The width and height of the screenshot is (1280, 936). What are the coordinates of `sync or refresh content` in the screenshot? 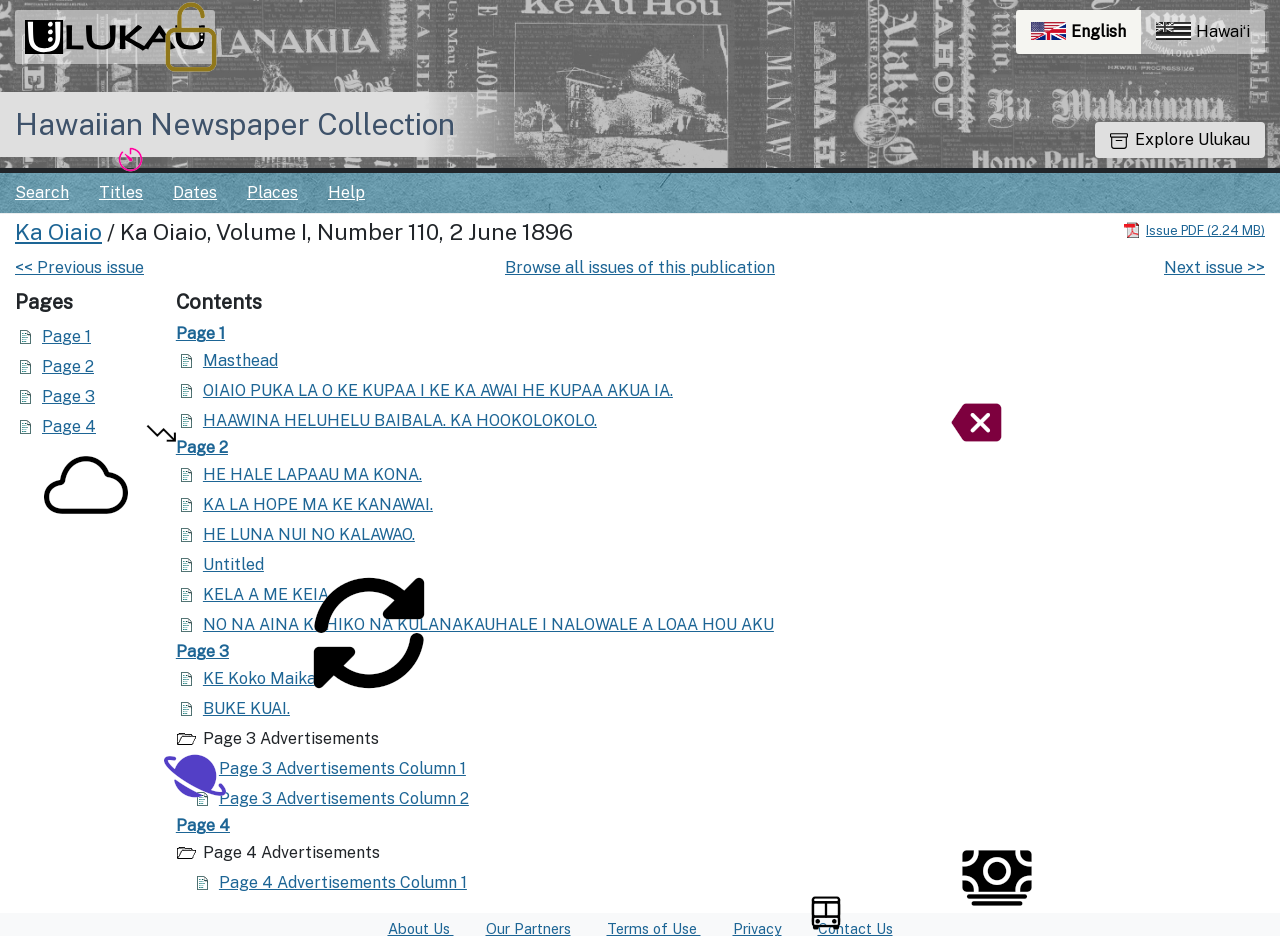 It's located at (369, 633).